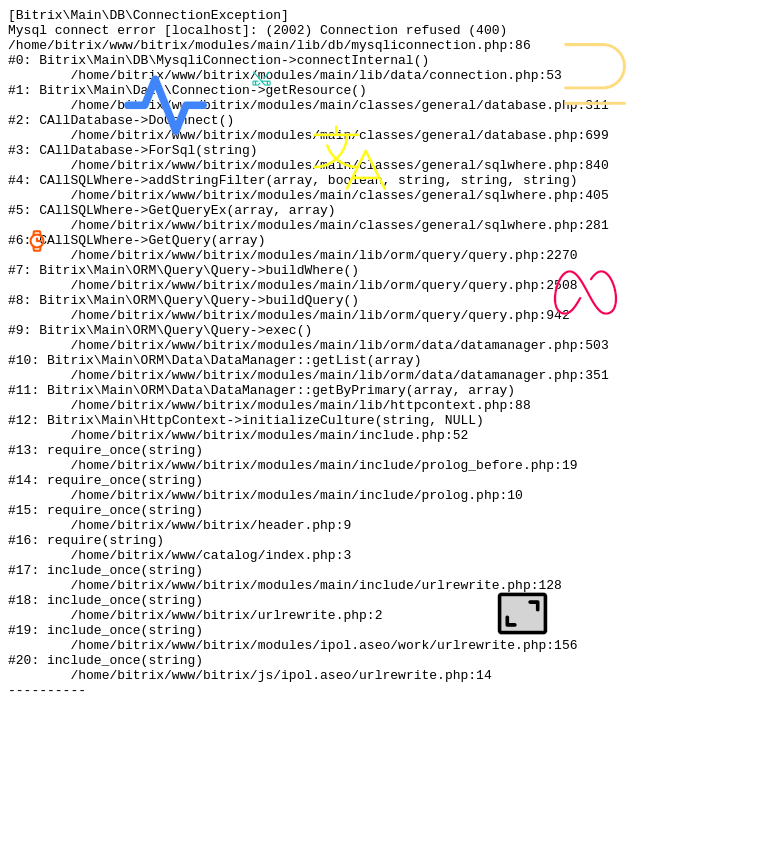 This screenshot has height=849, width=768. I want to click on enter fullscreen mode, so click(522, 613).